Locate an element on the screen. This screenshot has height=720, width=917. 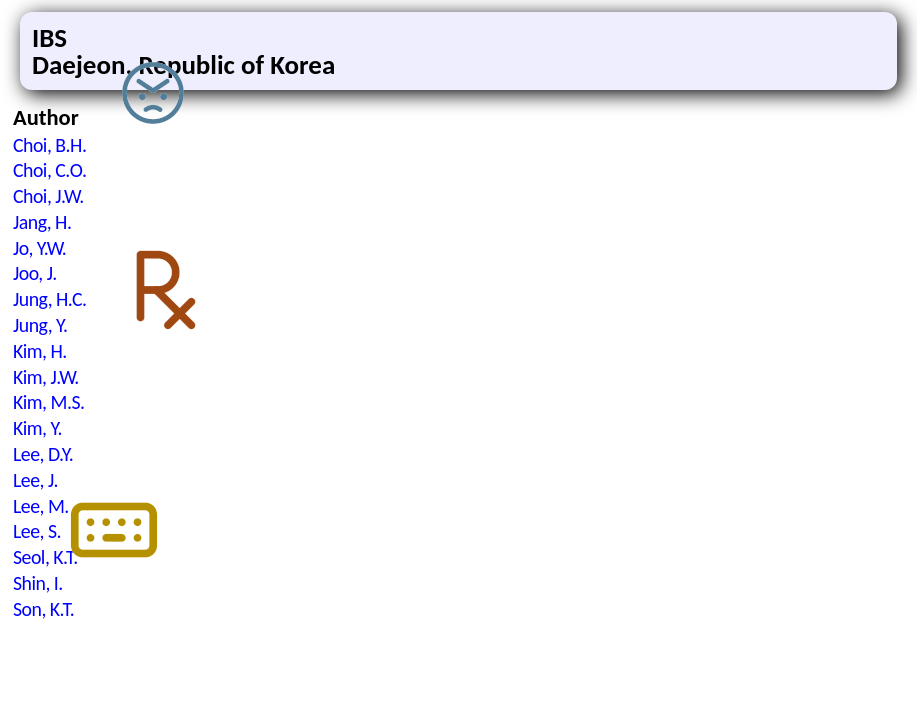
open the on-screen keyboard is located at coordinates (114, 530).